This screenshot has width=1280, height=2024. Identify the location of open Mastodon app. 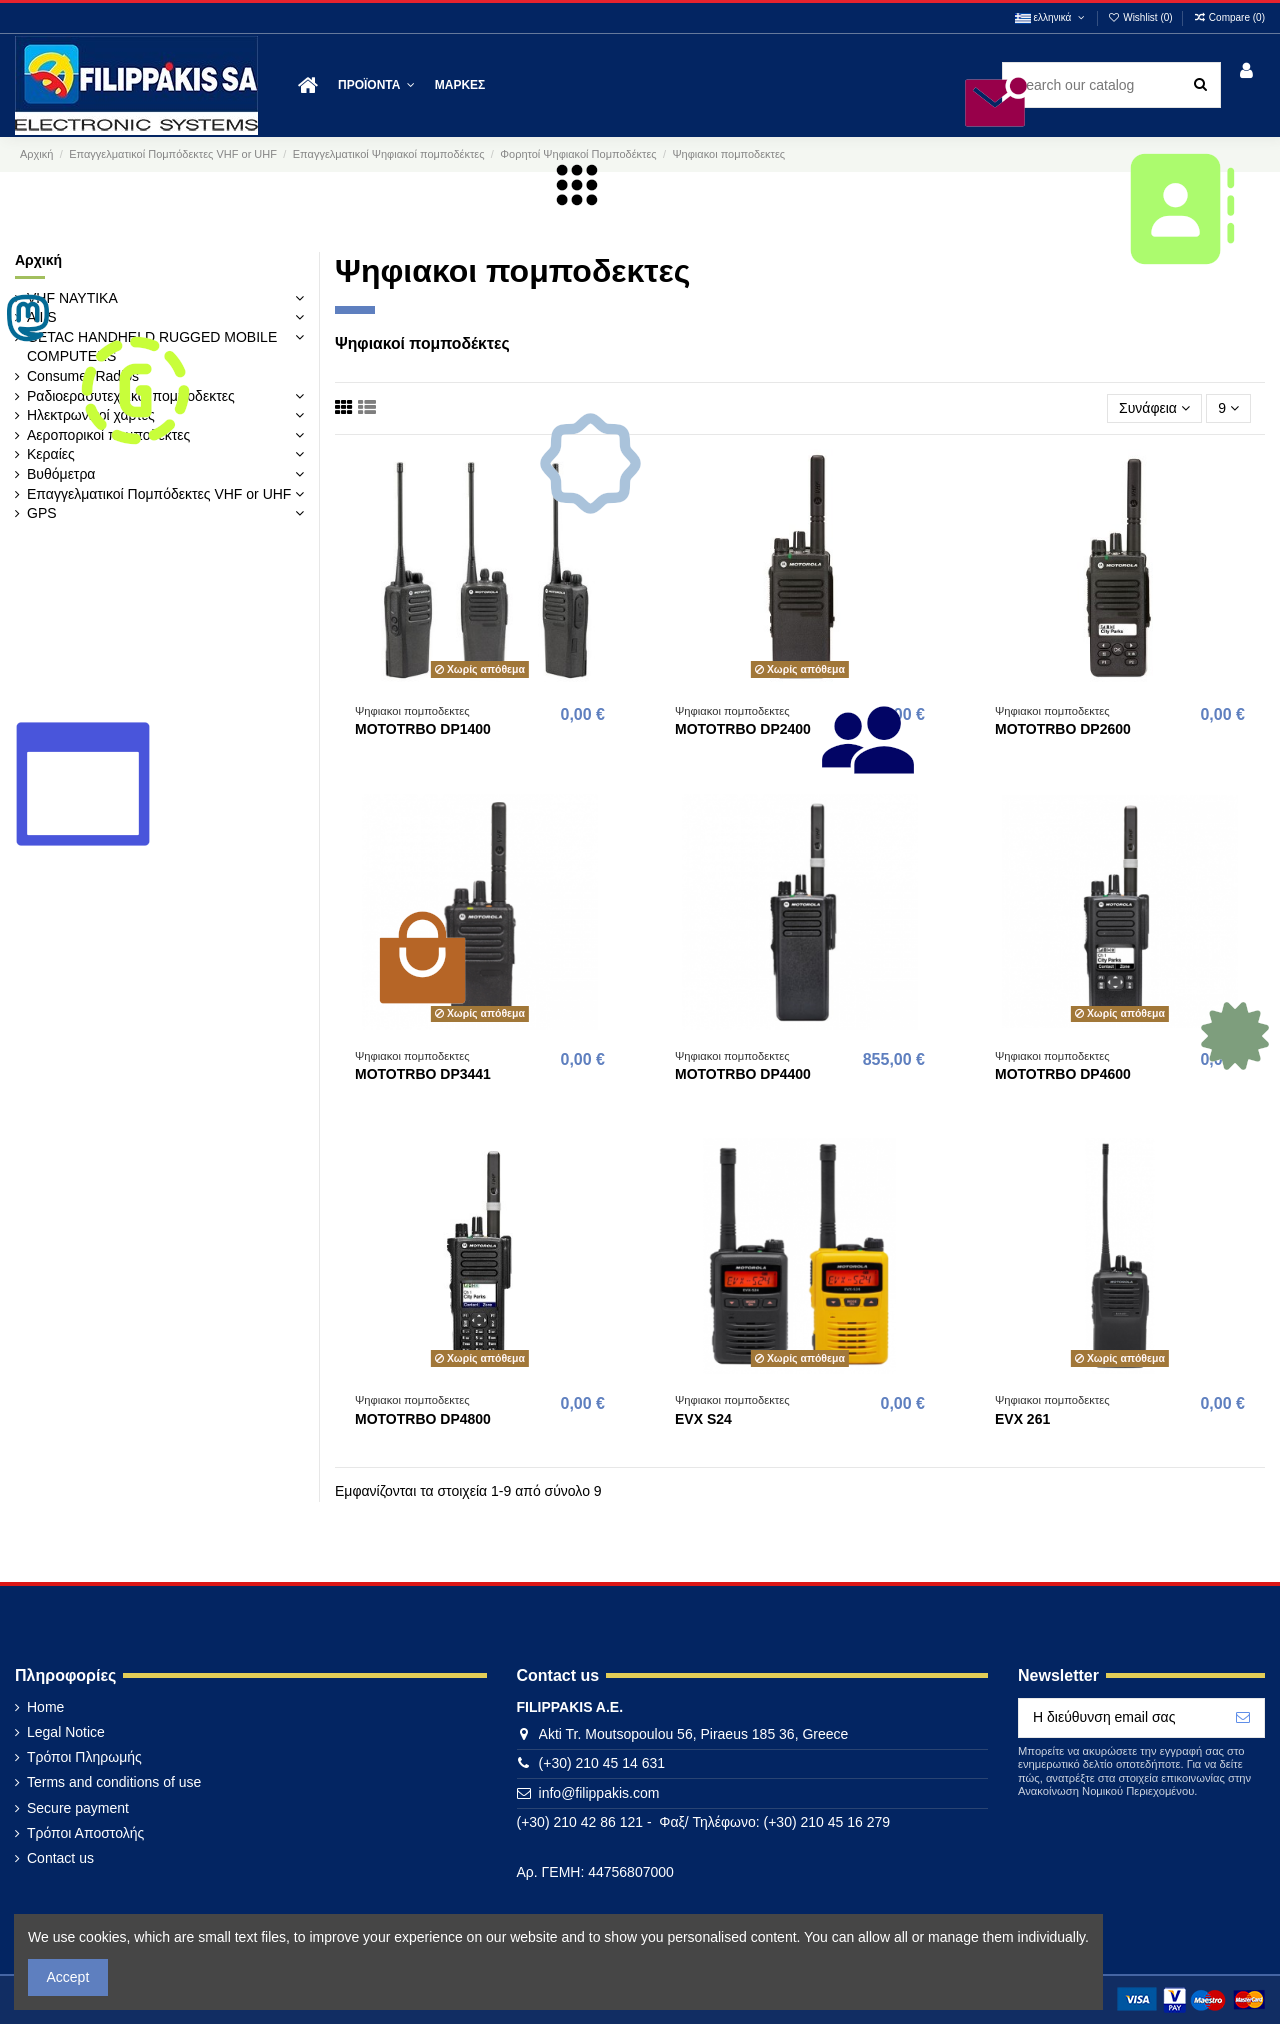
(28, 318).